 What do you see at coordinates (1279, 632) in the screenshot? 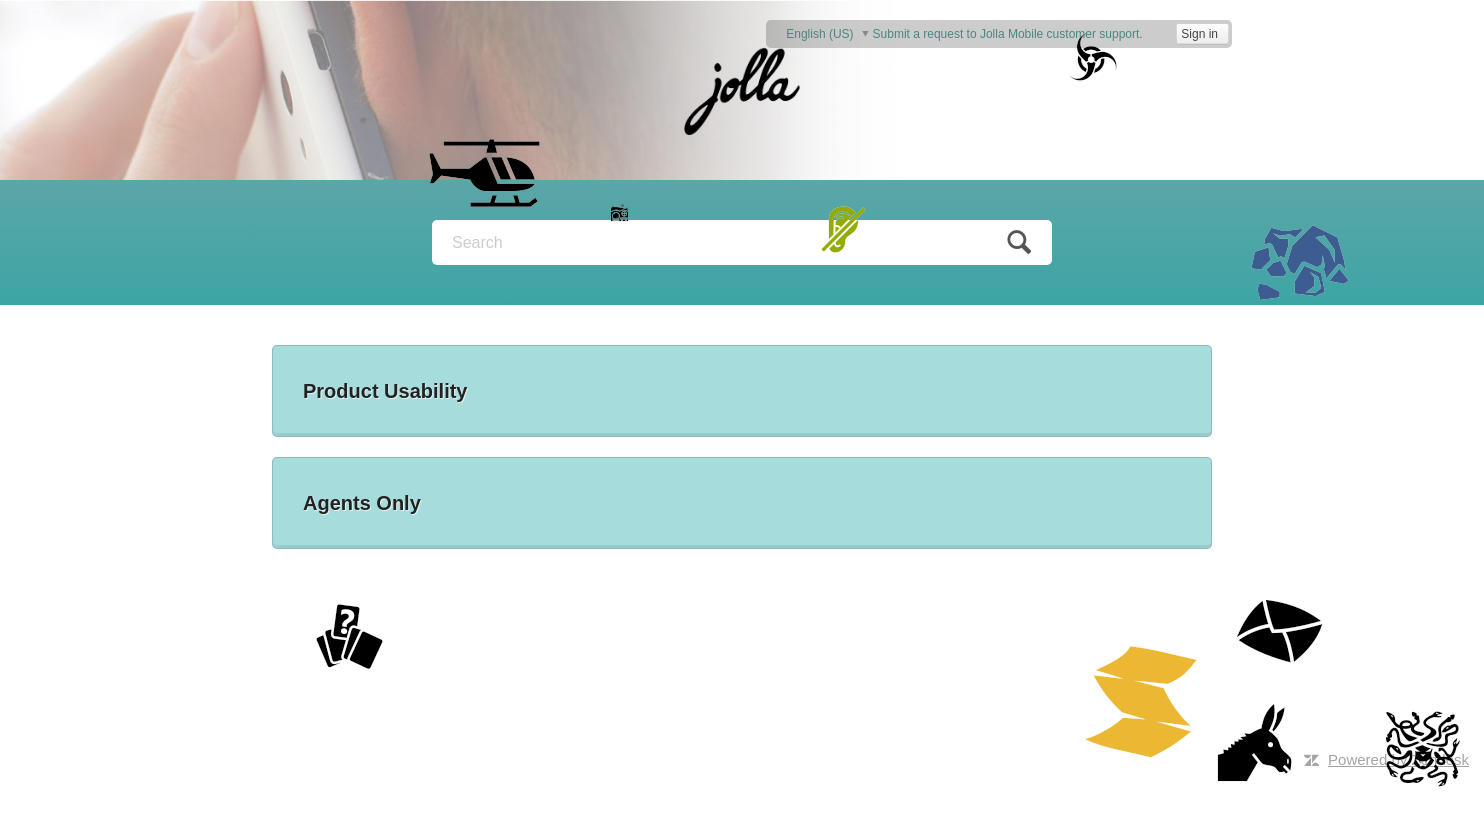
I see `open your inbox or messages` at bounding box center [1279, 632].